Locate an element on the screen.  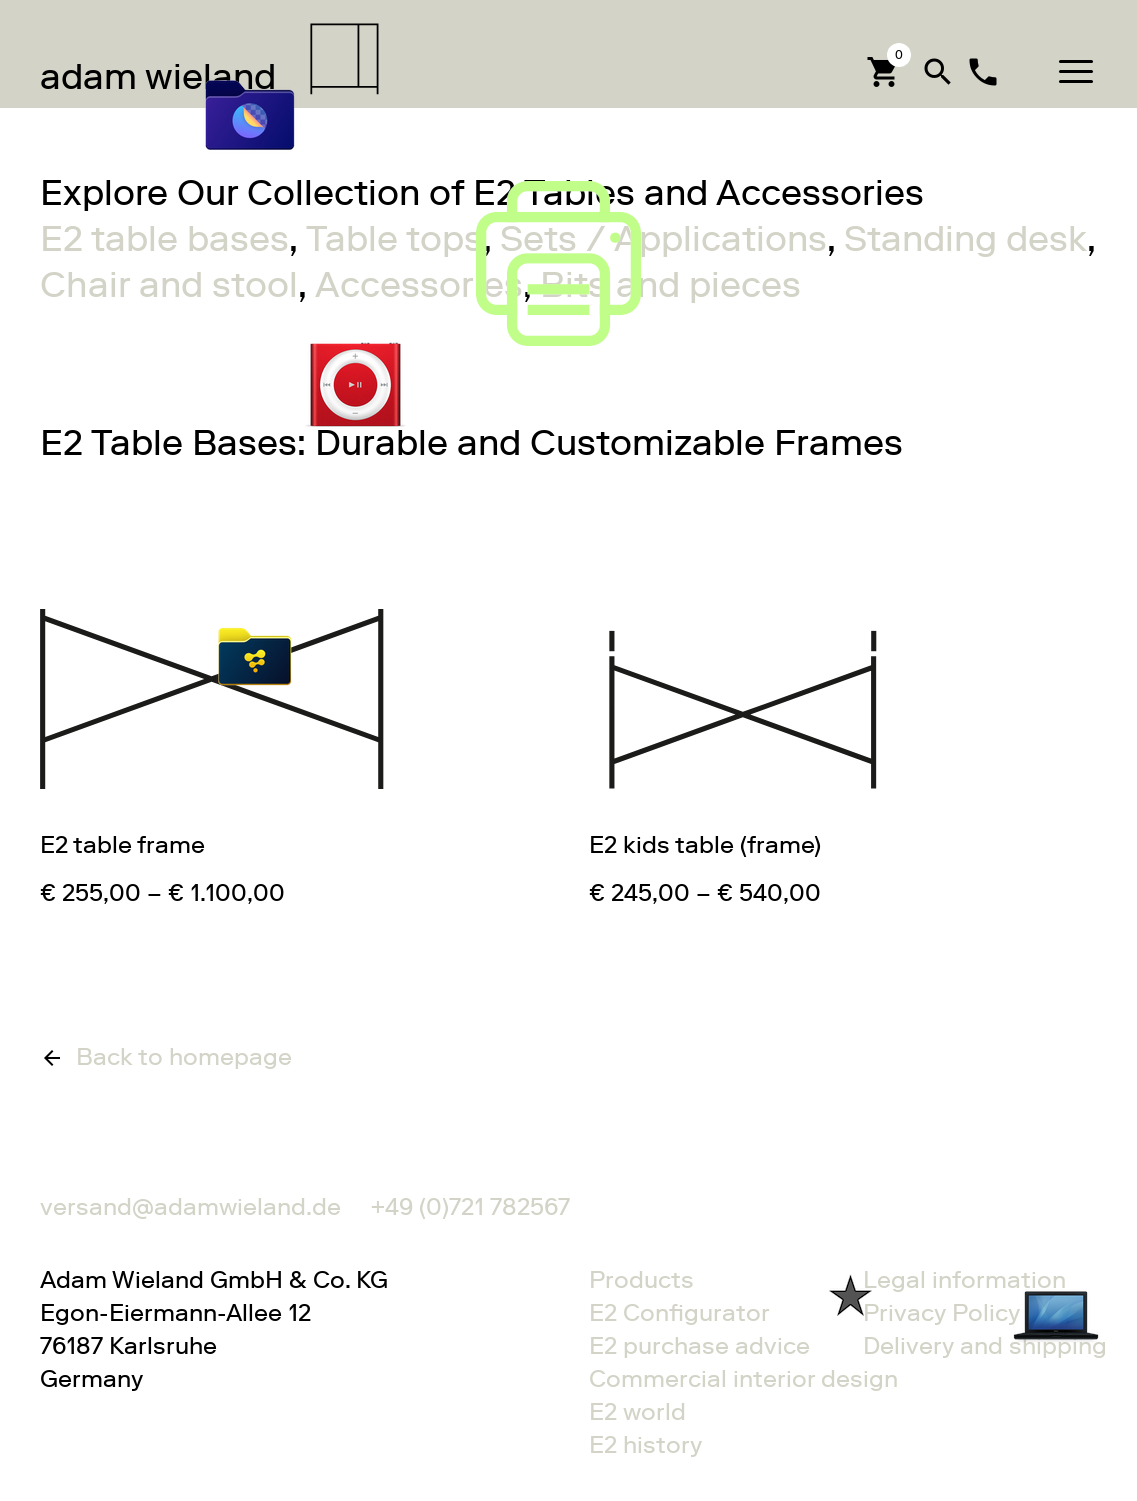
view VIP or important contacts in mail is located at coordinates (850, 1295).